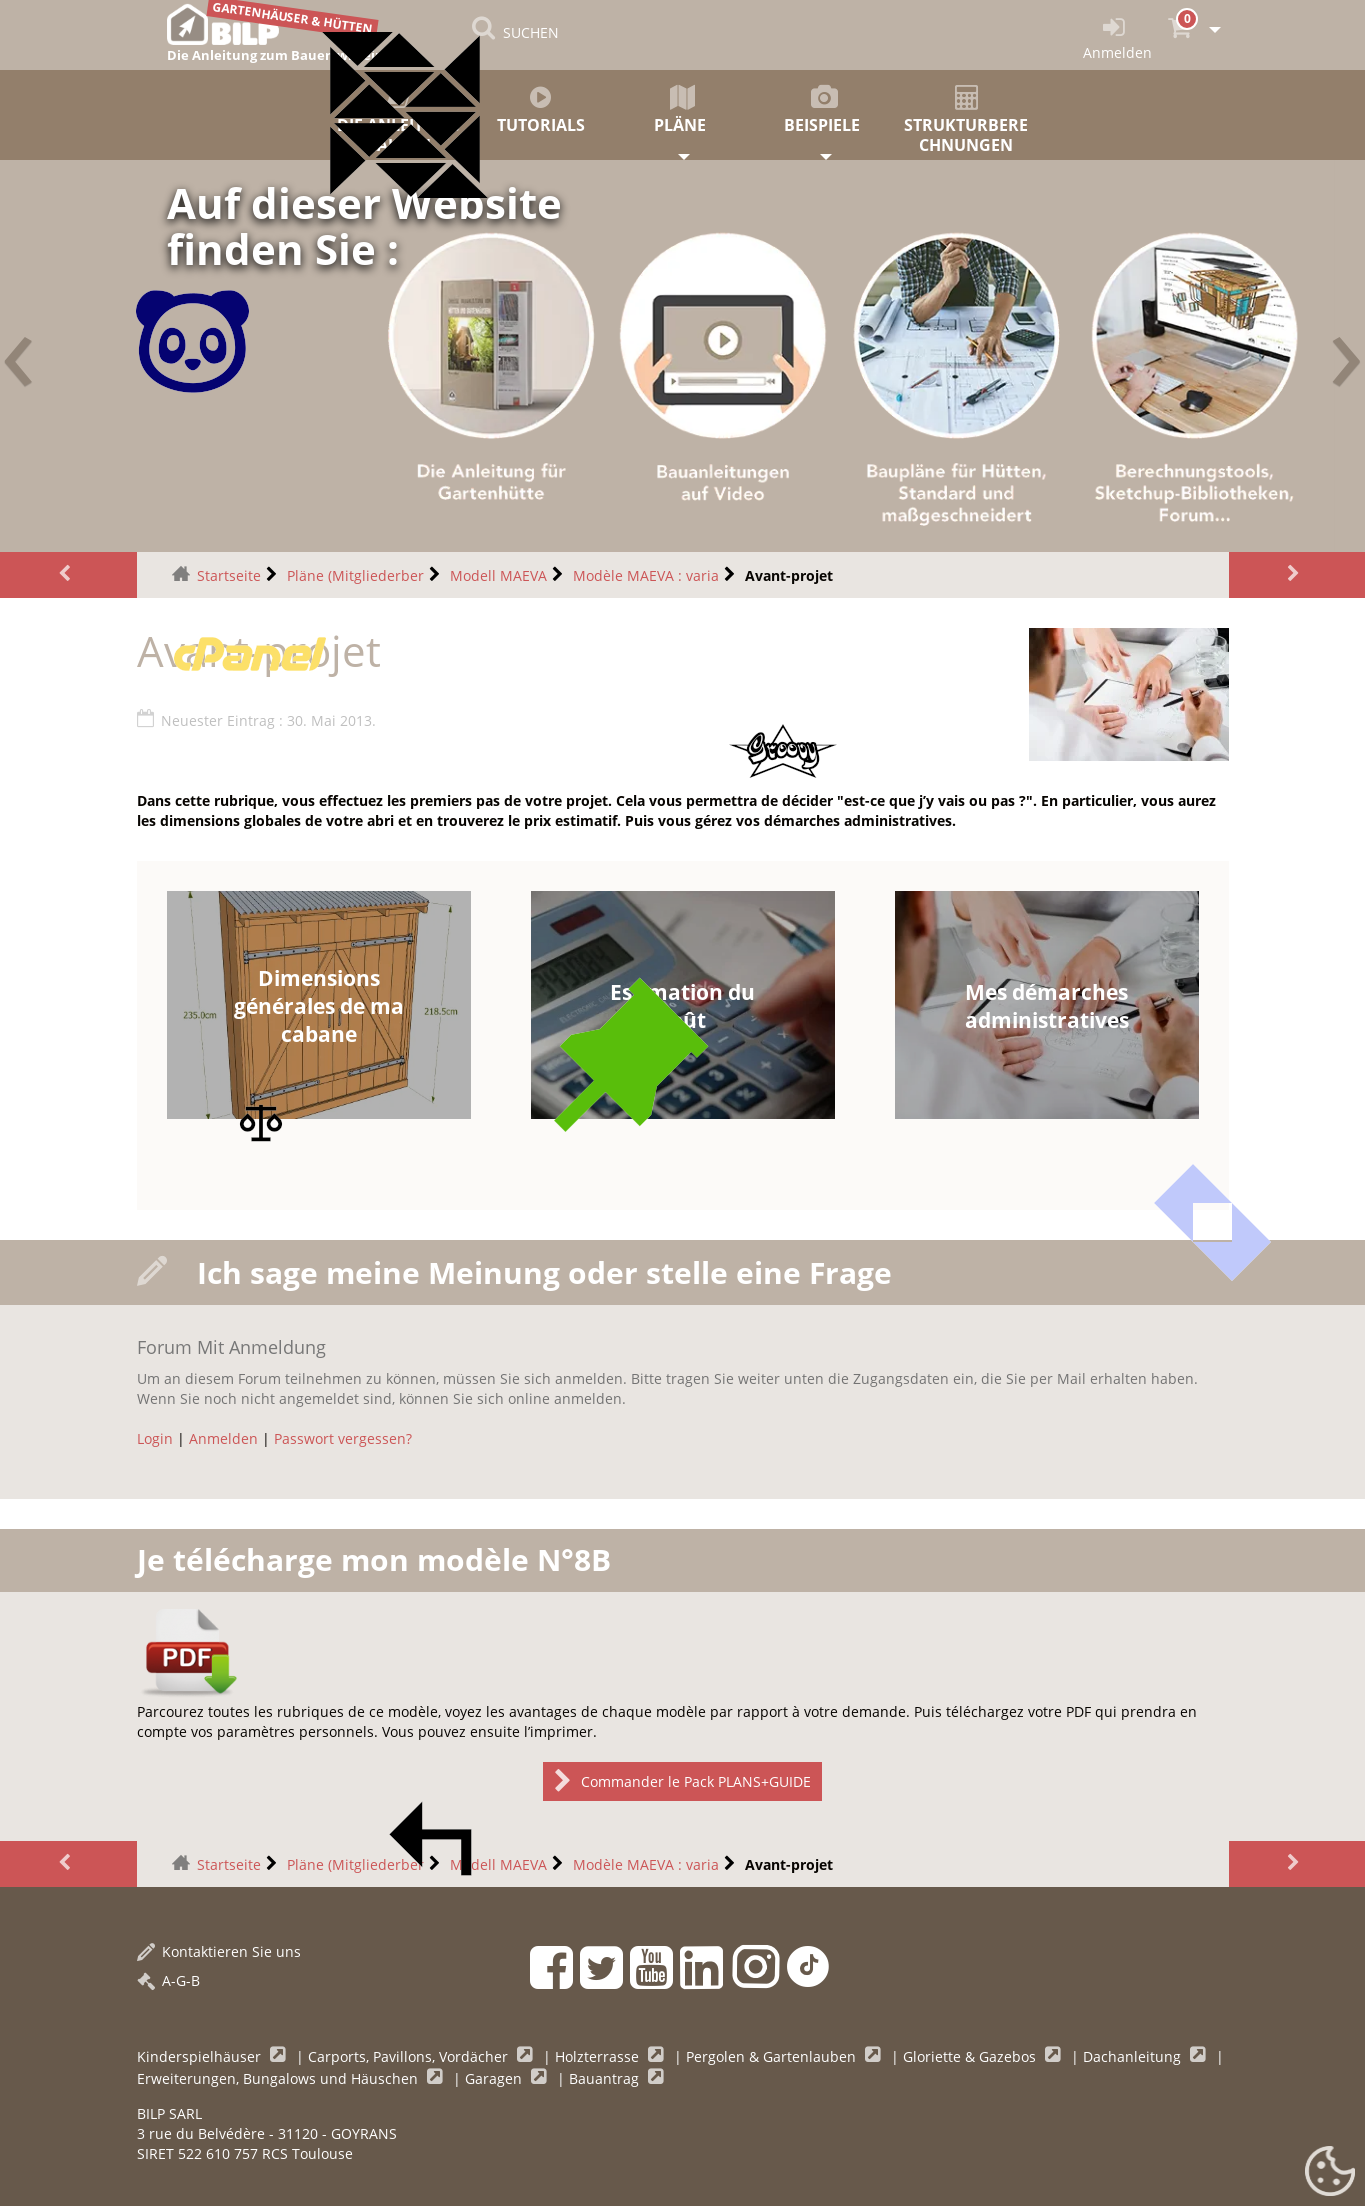 Image resolution: width=1365 pixels, height=2206 pixels. Describe the element at coordinates (435, 1839) in the screenshot. I see `reply to a message` at that location.